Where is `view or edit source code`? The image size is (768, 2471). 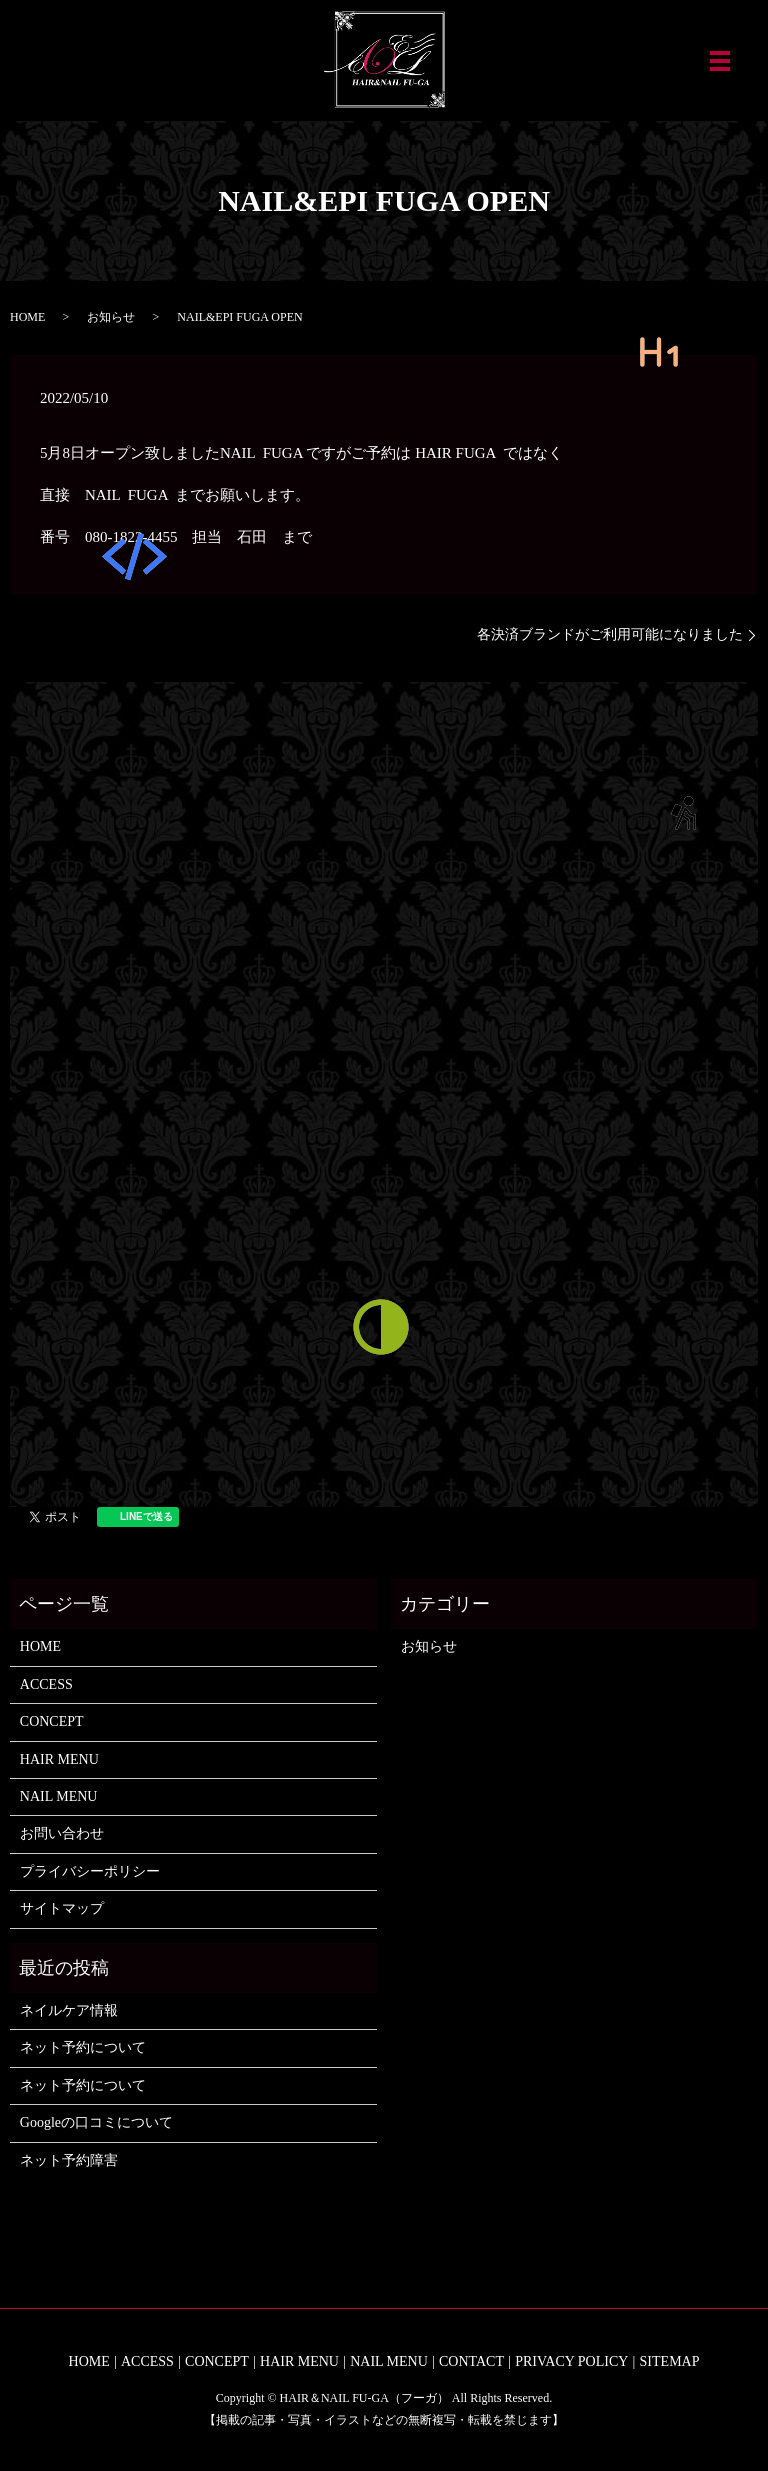 view or edit source code is located at coordinates (134, 556).